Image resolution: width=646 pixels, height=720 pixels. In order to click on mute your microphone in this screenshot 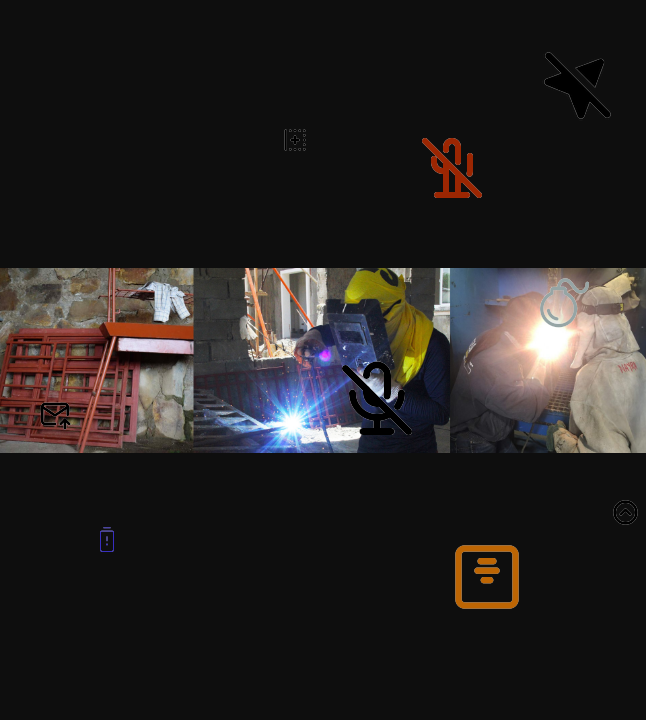, I will do `click(377, 400)`.